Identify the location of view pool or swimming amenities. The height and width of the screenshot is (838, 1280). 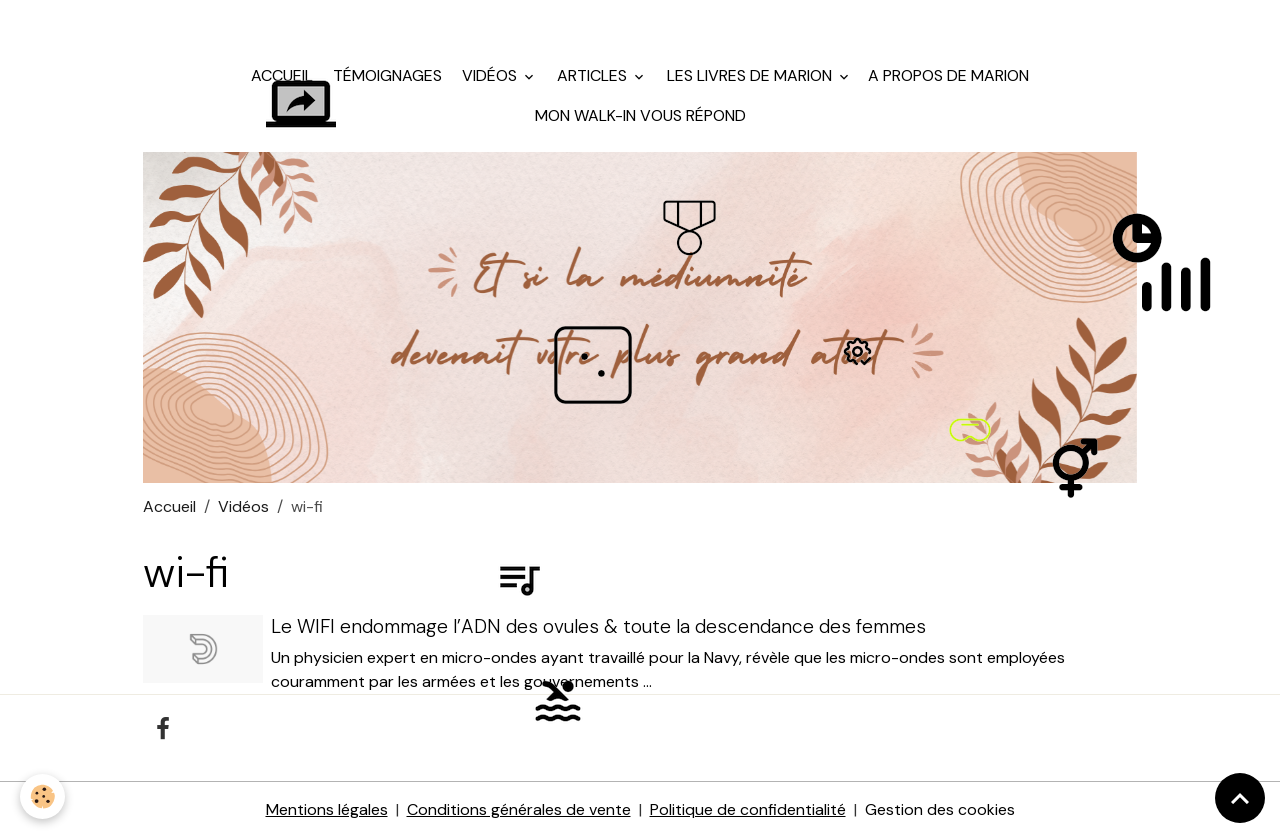
(558, 701).